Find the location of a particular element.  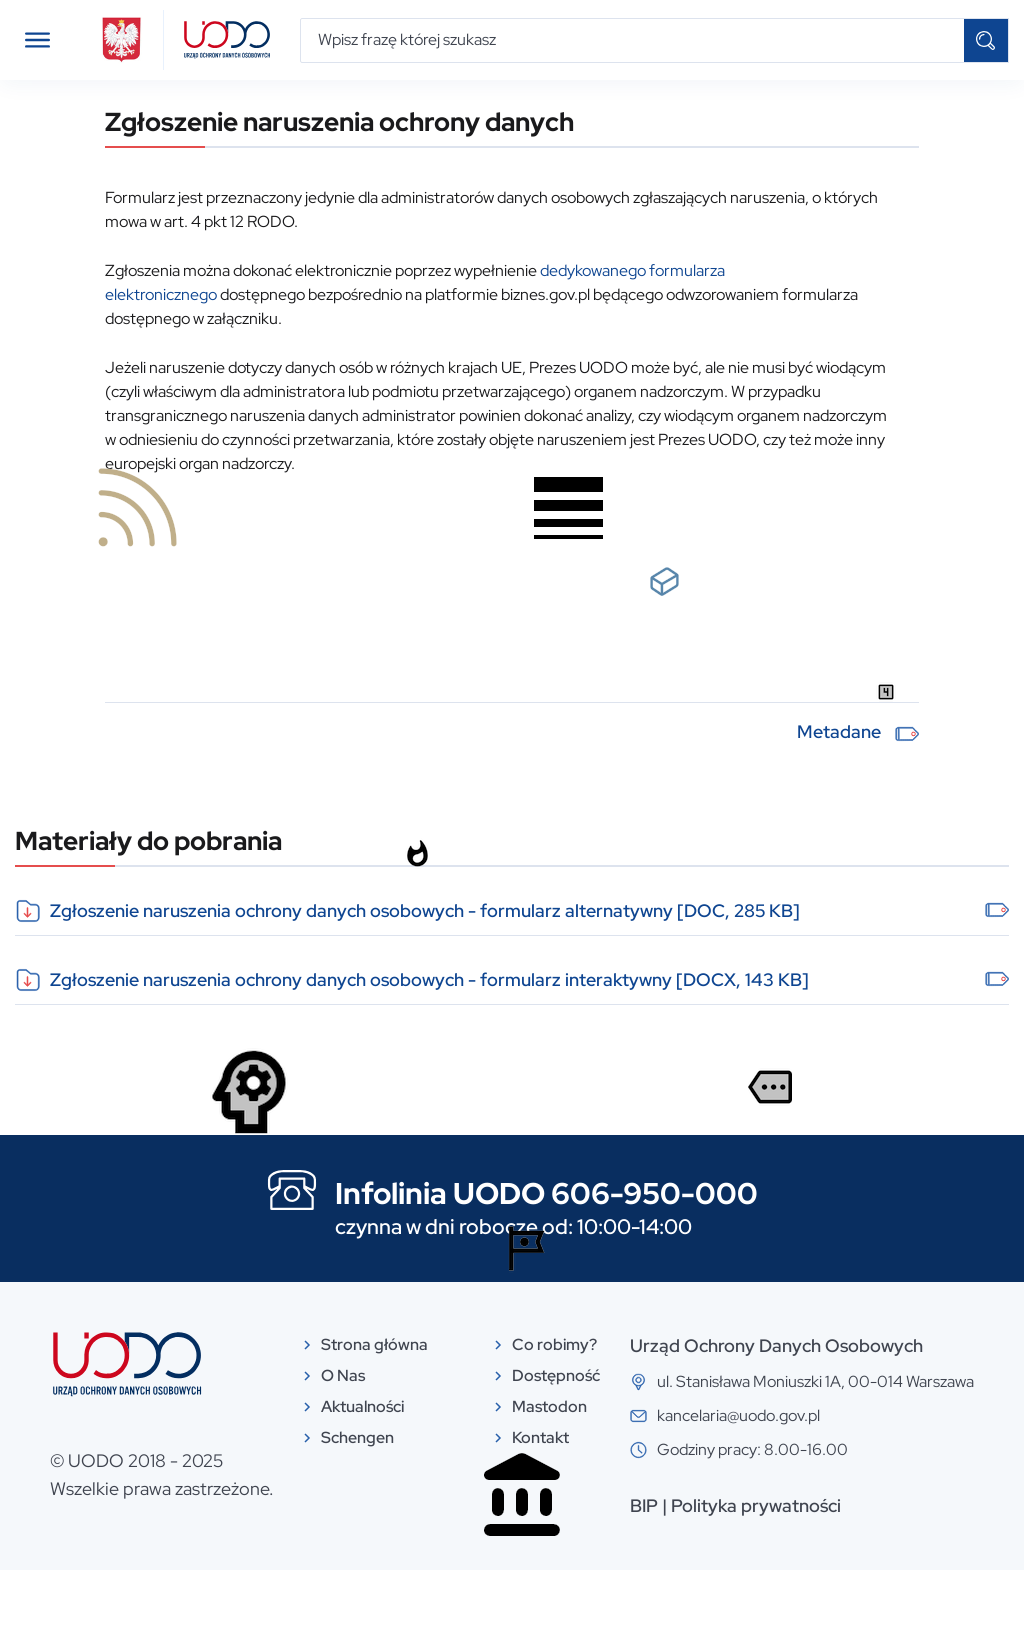

access bank or financial account is located at coordinates (524, 1496).